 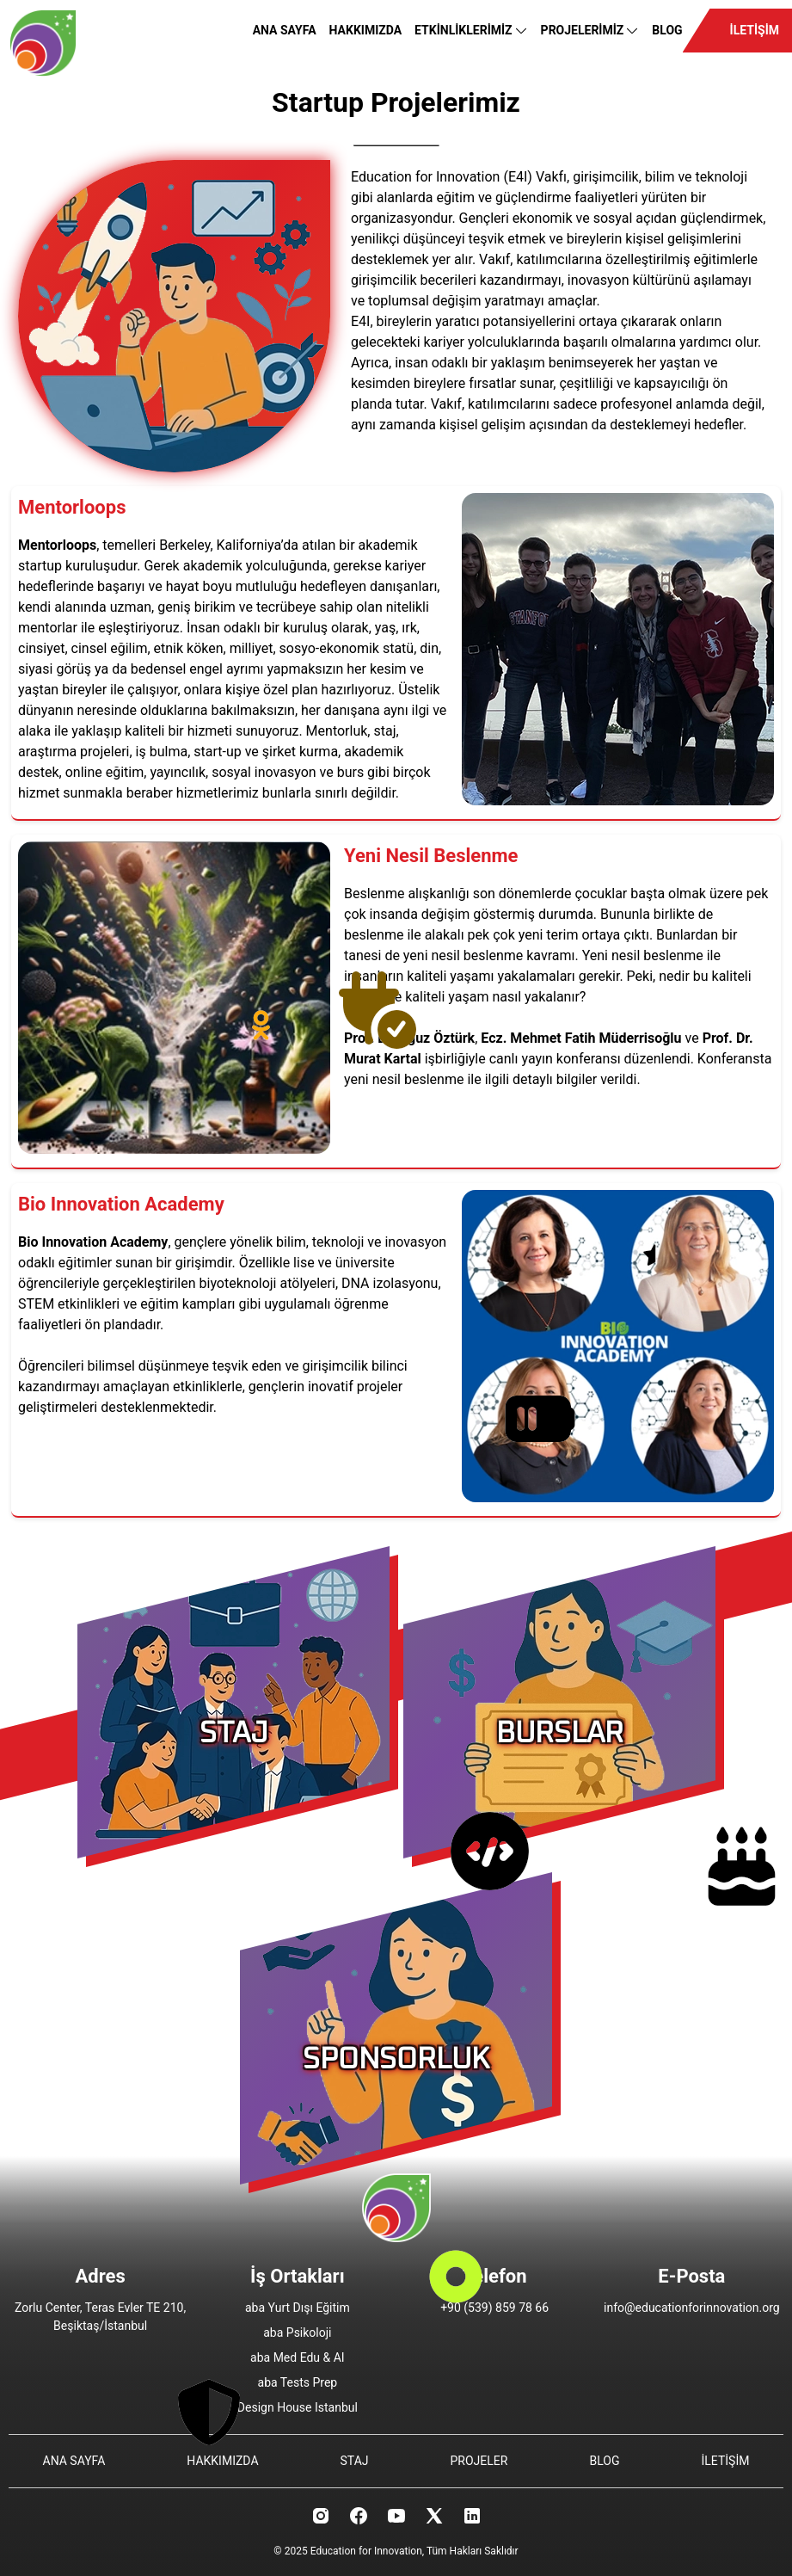 What do you see at coordinates (209, 2413) in the screenshot?
I see `view security or protection settings` at bounding box center [209, 2413].